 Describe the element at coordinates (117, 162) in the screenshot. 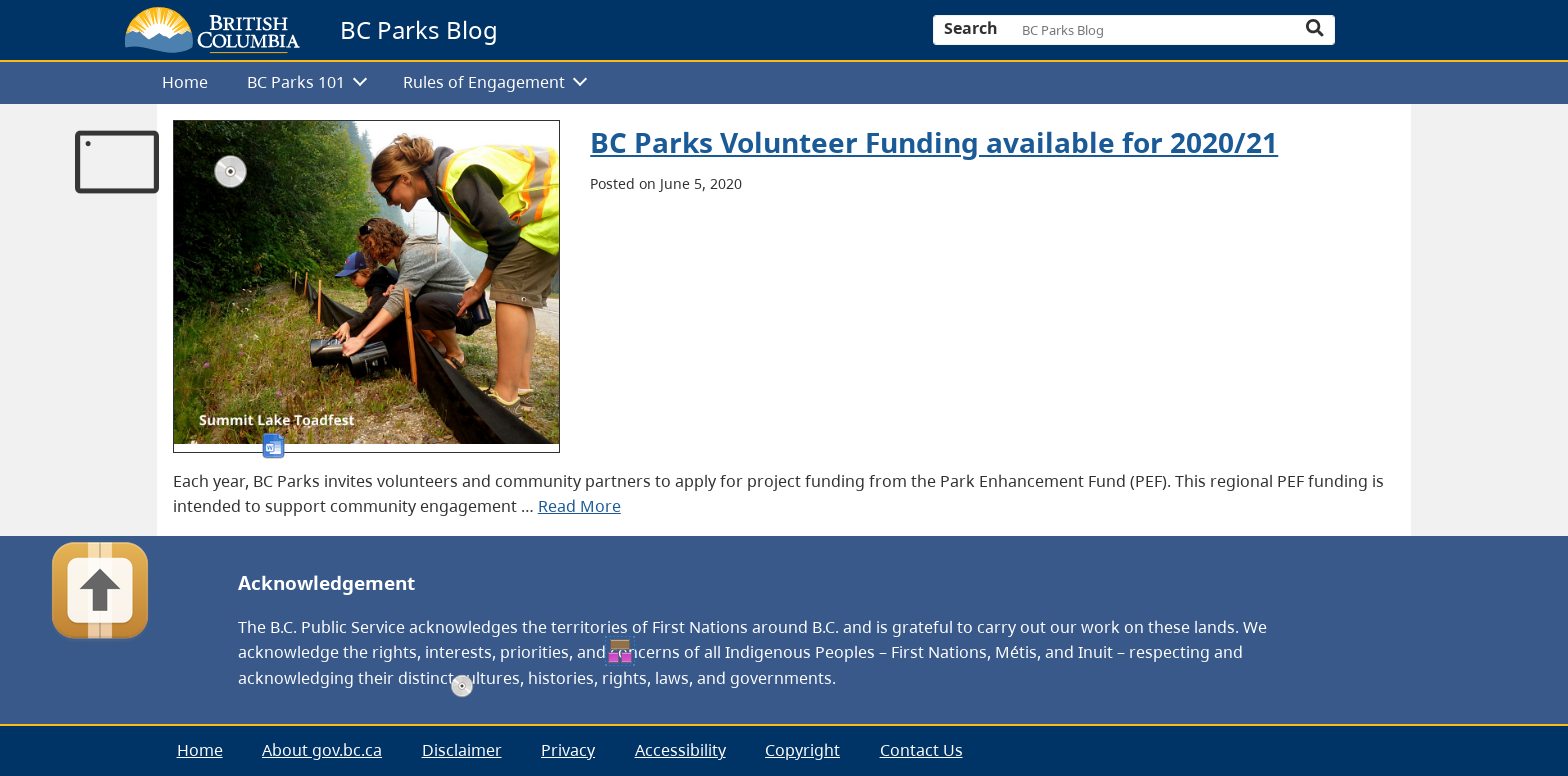

I see `indicates tablet device connected` at that location.